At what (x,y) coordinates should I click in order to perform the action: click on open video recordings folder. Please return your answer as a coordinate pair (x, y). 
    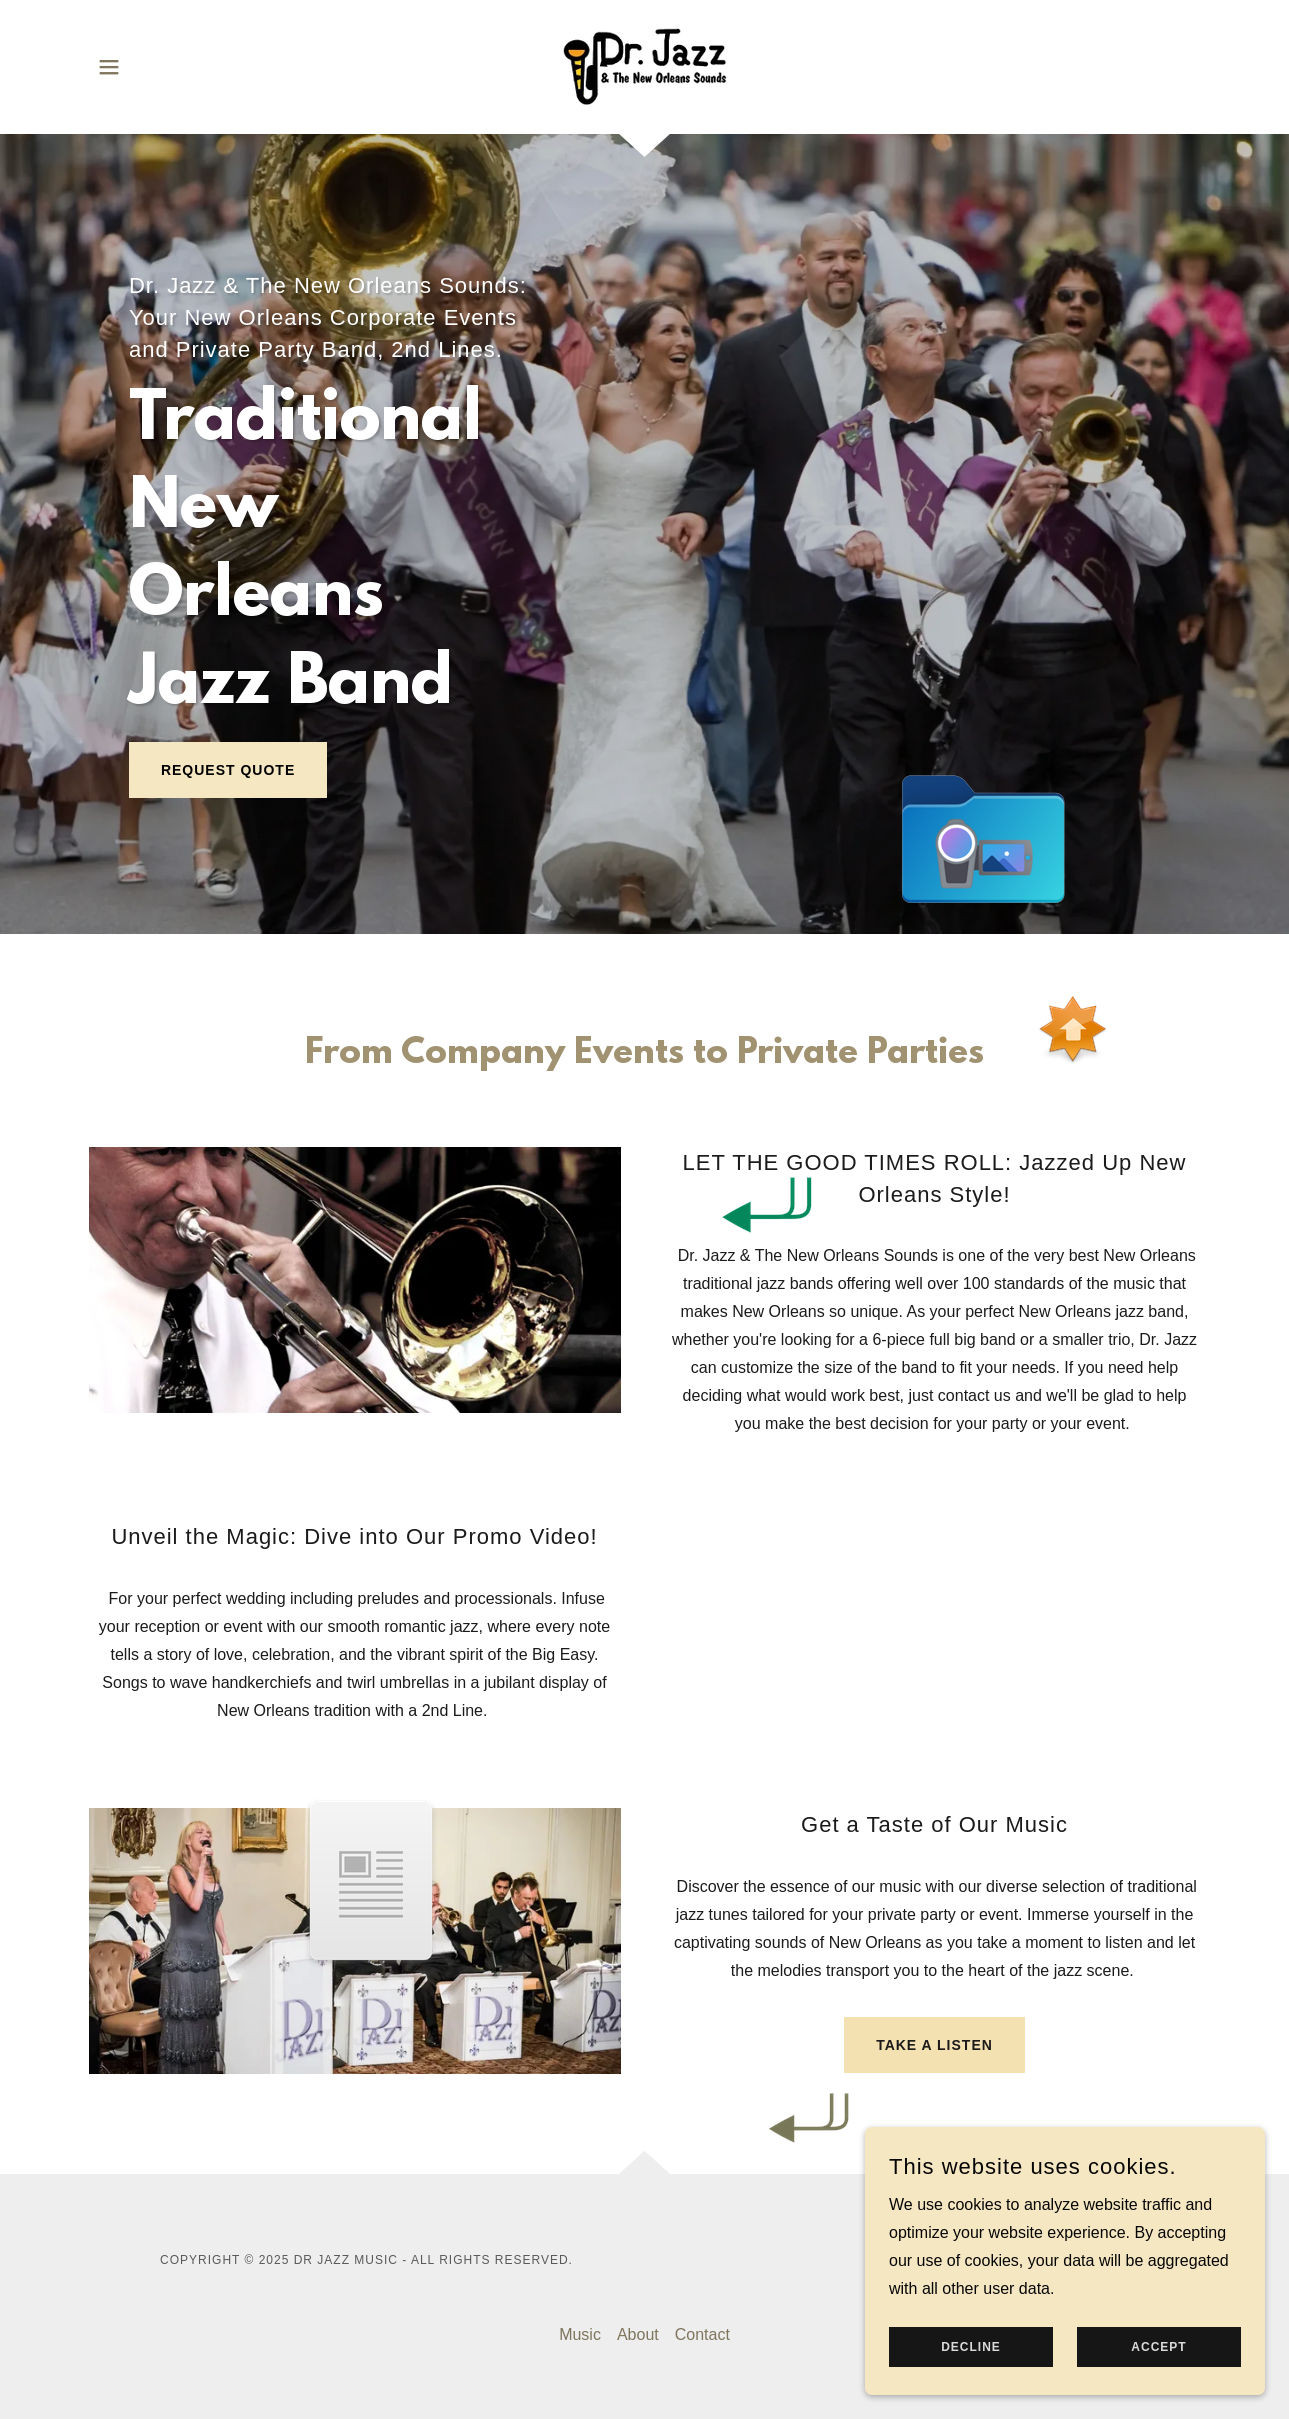
    Looking at the image, I should click on (982, 843).